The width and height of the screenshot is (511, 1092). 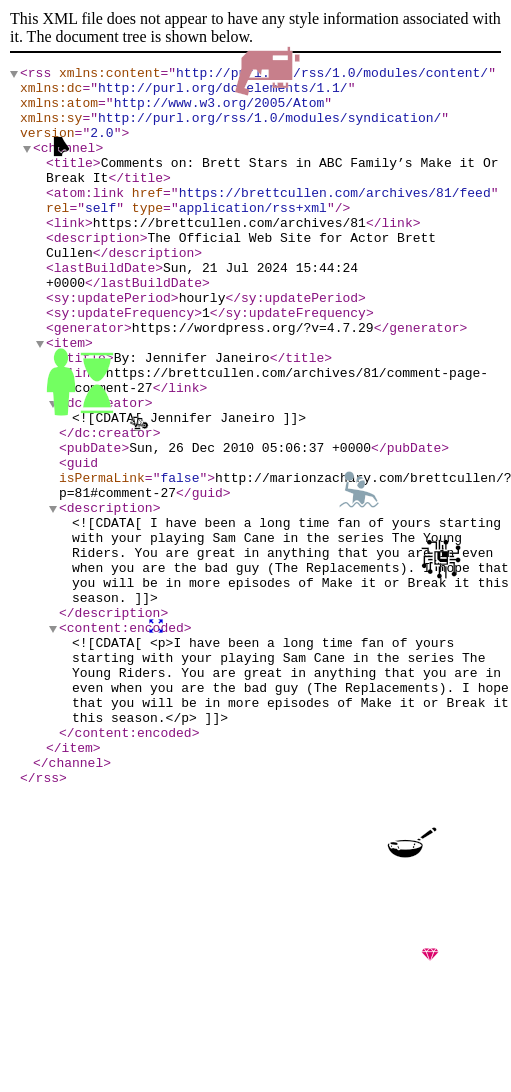 What do you see at coordinates (359, 489) in the screenshot?
I see `access water polo game or activity` at bounding box center [359, 489].